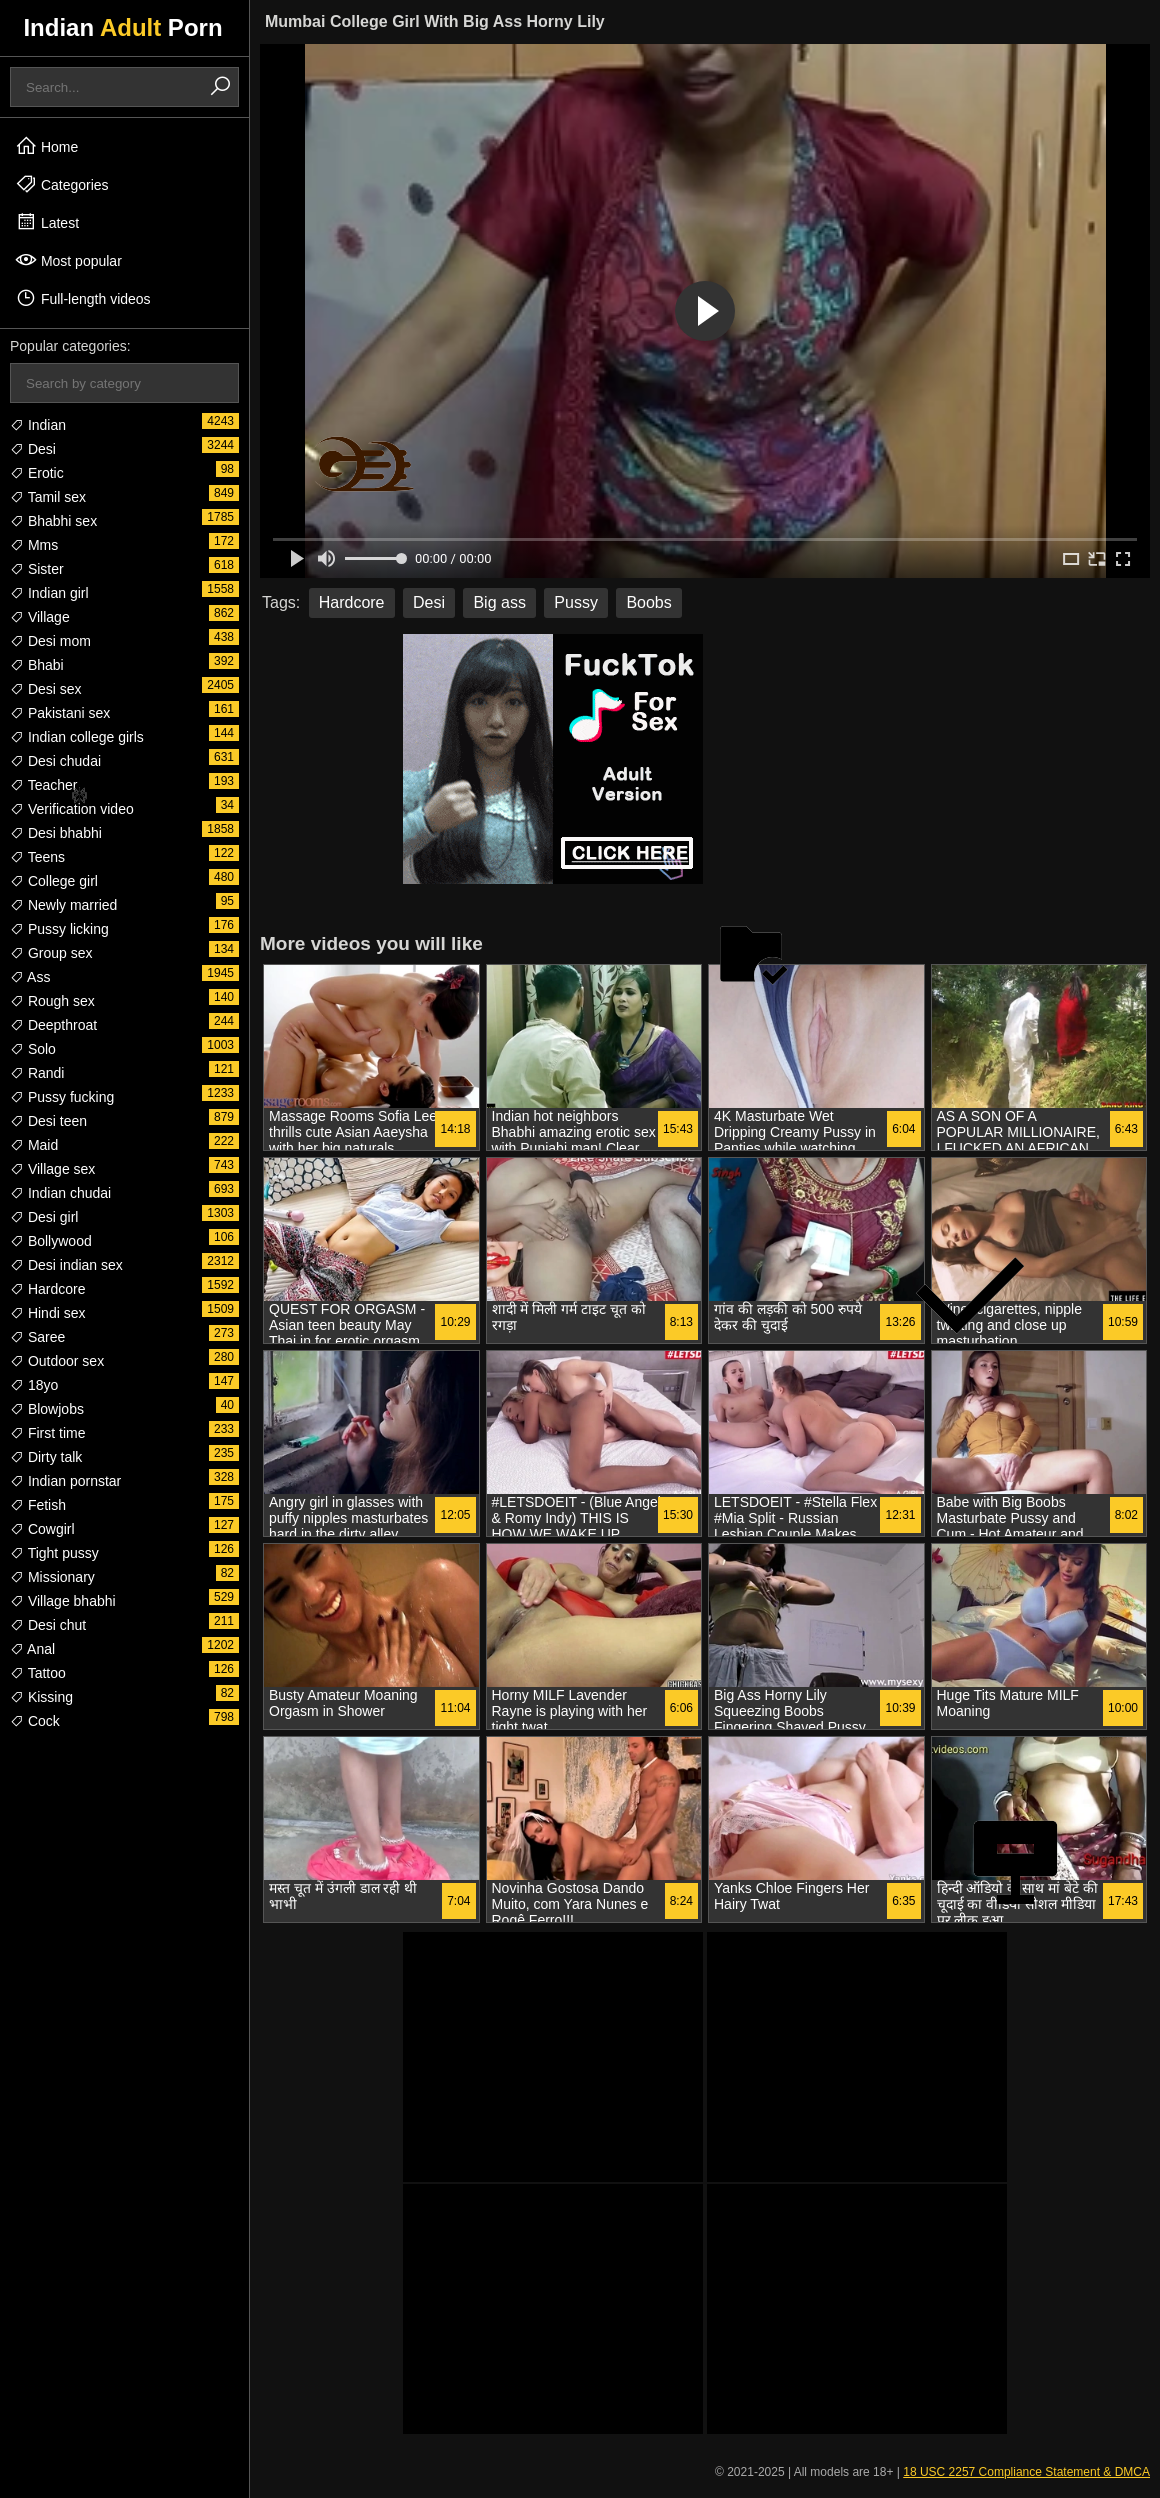 Image resolution: width=1160 pixels, height=2498 pixels. I want to click on folder verified or approved, so click(751, 954).